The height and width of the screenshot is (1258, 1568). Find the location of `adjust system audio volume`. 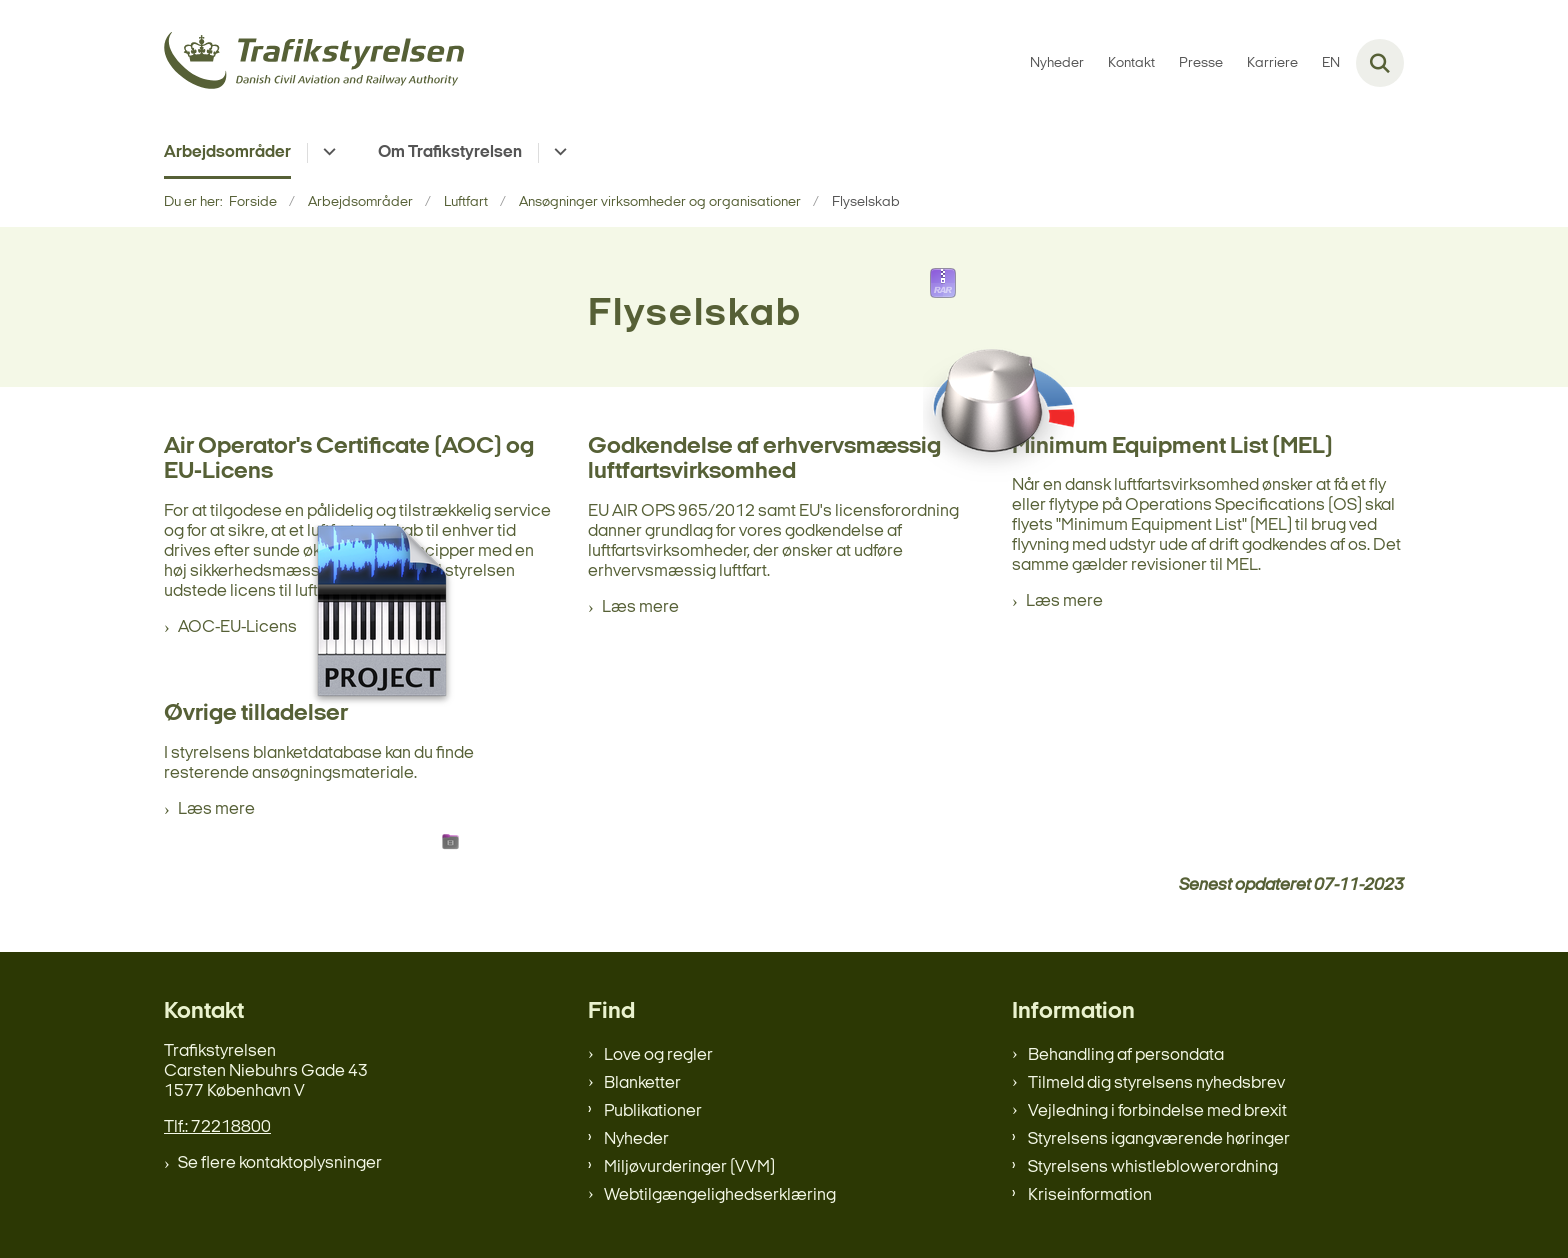

adjust system audio volume is located at coordinates (1002, 402).